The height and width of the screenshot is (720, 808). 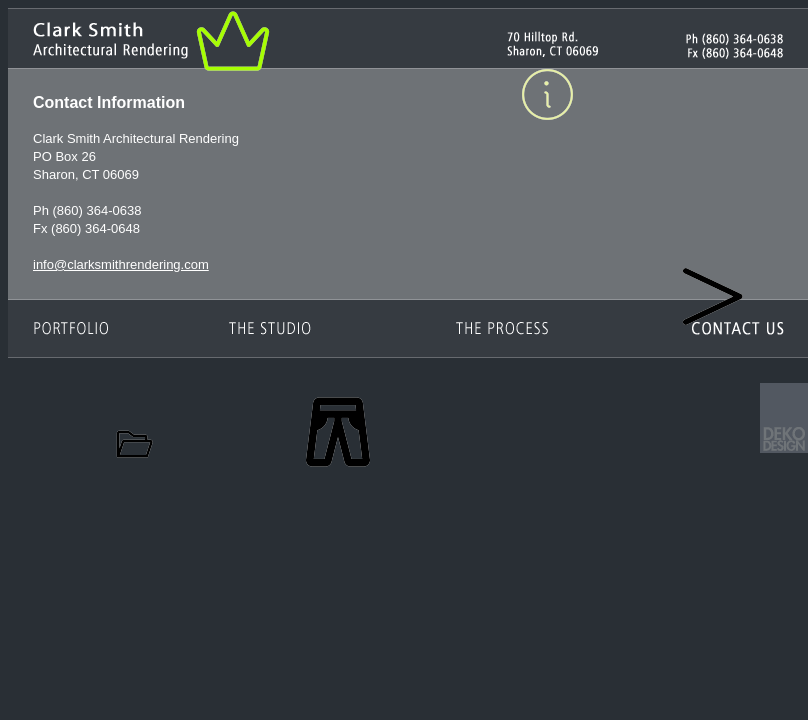 I want to click on browse pants or bottoms category, so click(x=338, y=432).